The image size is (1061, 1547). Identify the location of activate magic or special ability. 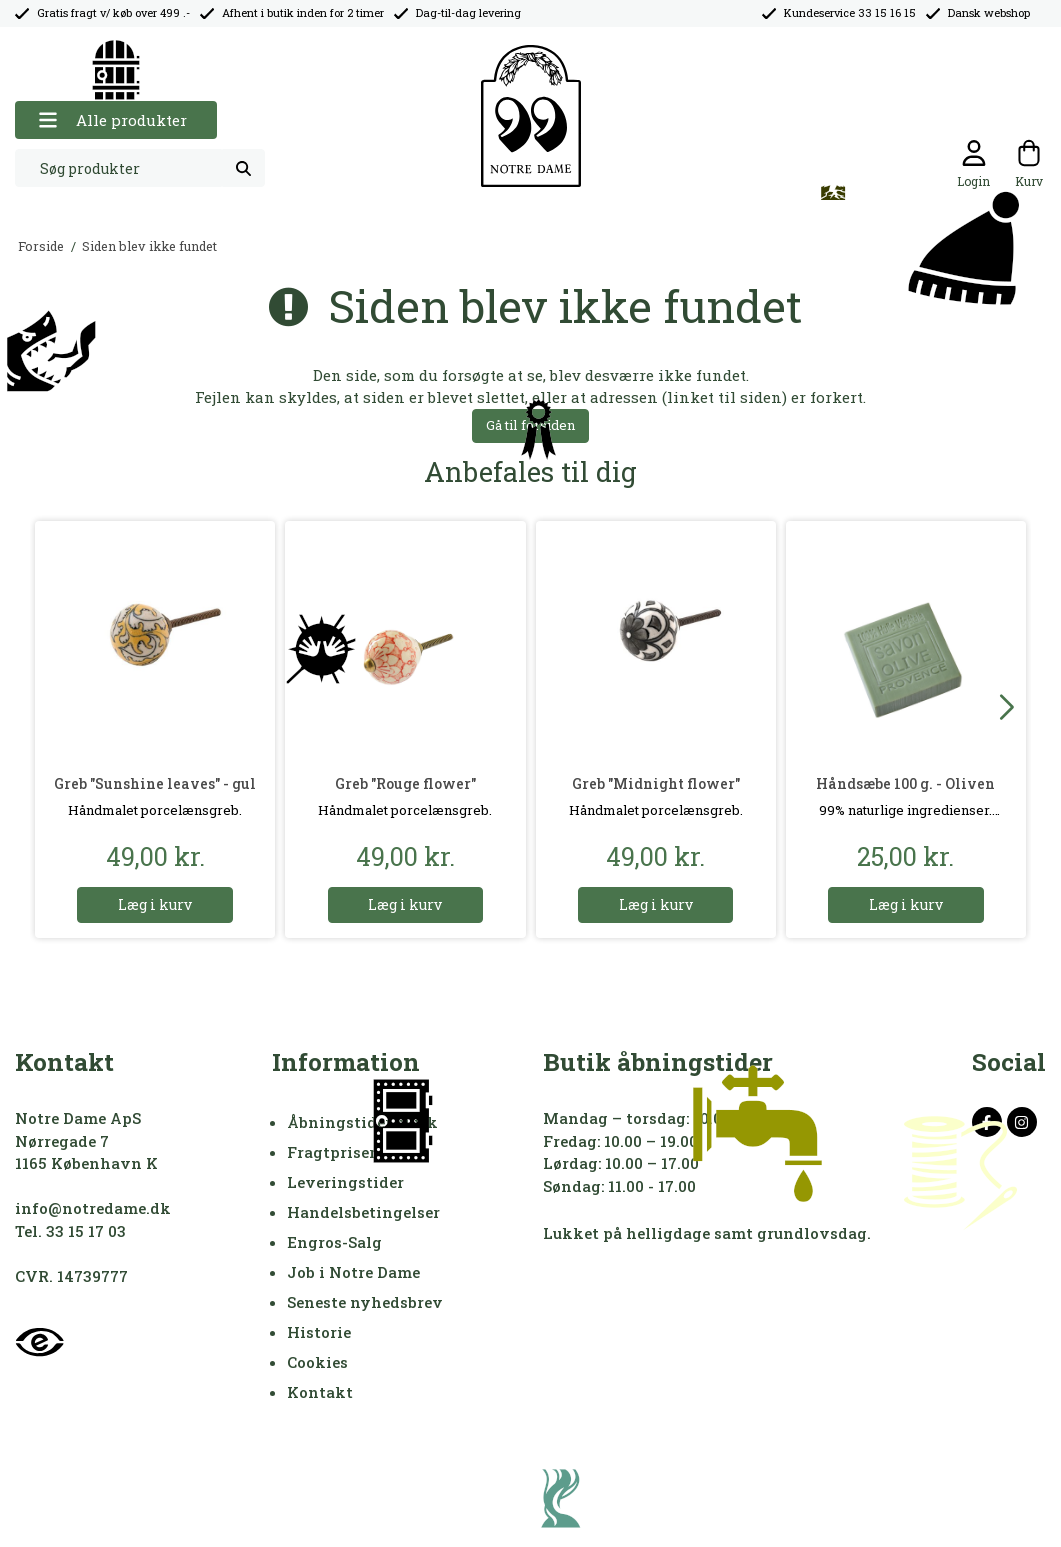
(321, 649).